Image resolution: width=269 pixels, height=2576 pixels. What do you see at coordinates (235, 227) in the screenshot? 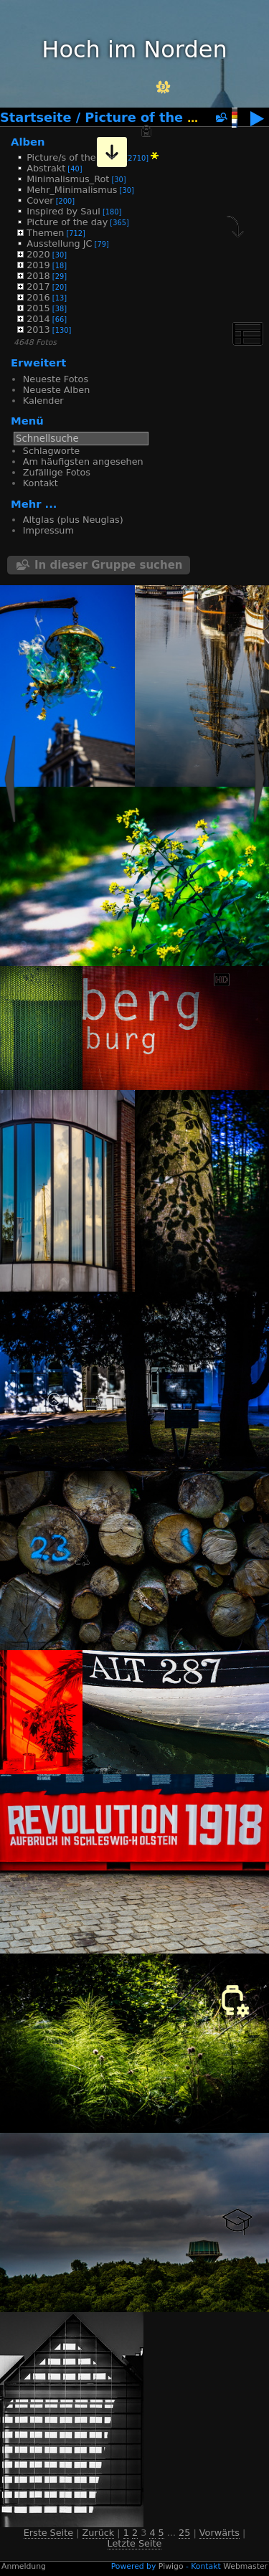
I see `indicates a redirect or forward action` at bounding box center [235, 227].